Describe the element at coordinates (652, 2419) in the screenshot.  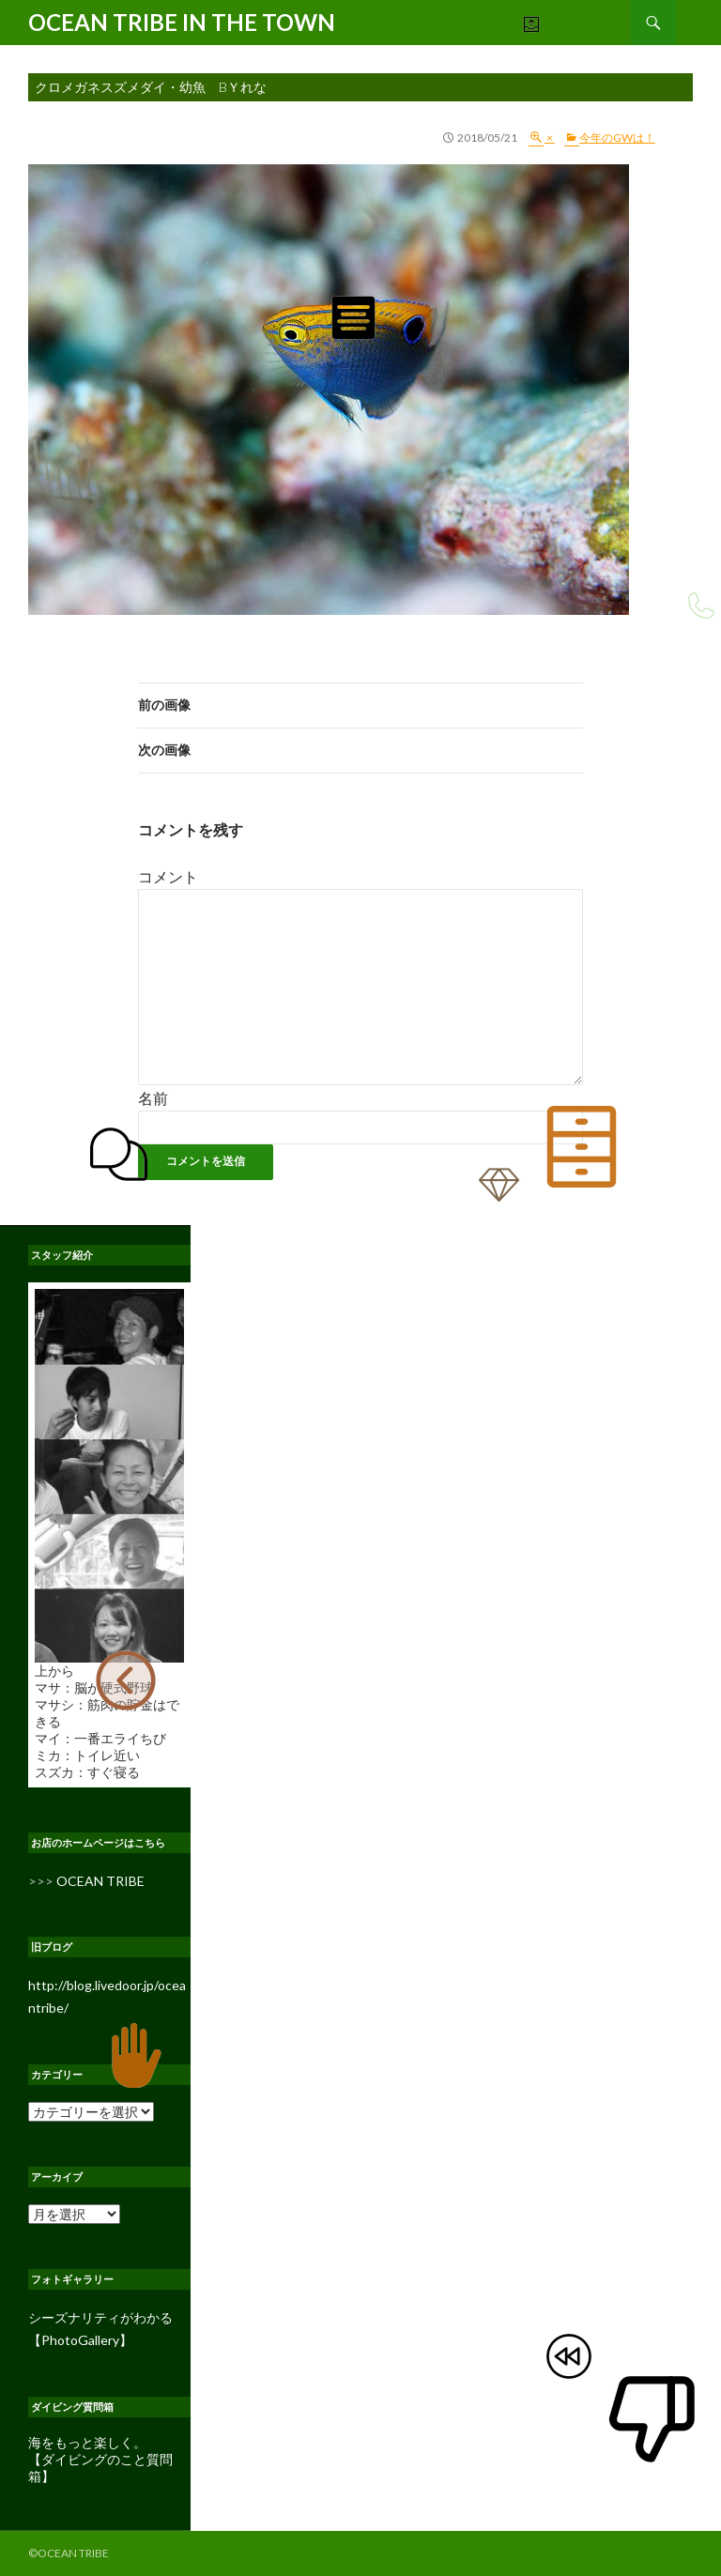
I see `dislike or downvote content` at that location.